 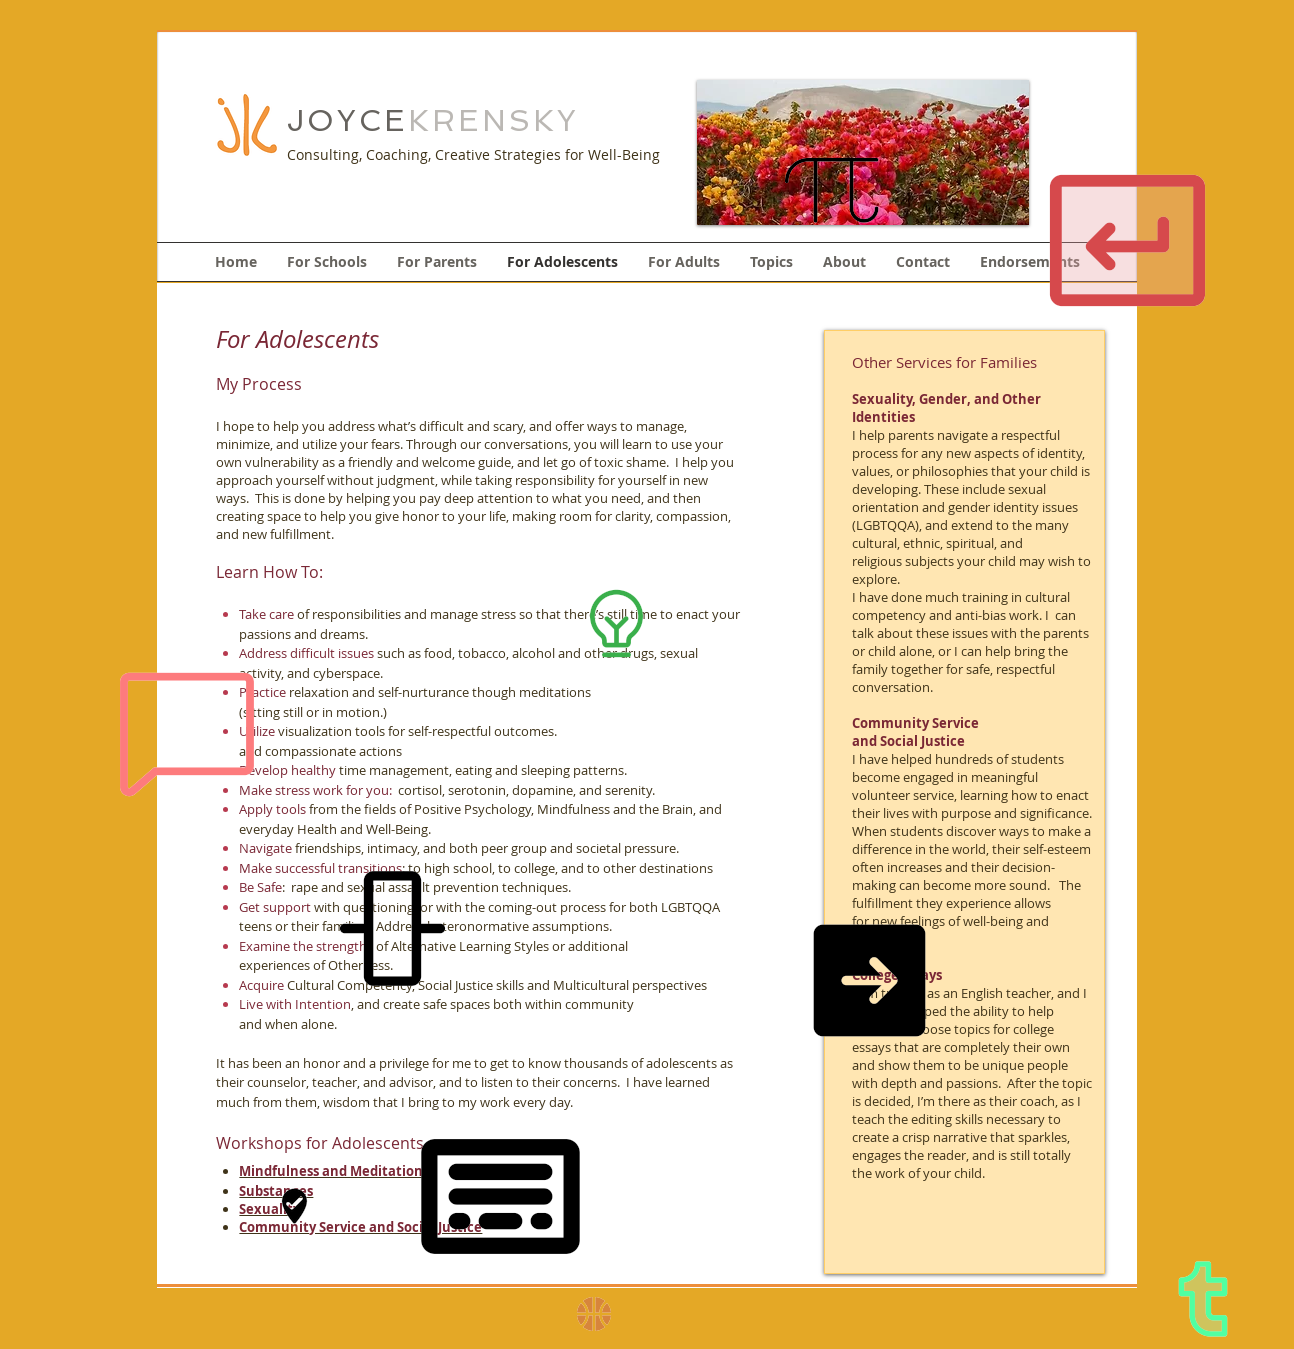 I want to click on open chat or messaging, so click(x=187, y=724).